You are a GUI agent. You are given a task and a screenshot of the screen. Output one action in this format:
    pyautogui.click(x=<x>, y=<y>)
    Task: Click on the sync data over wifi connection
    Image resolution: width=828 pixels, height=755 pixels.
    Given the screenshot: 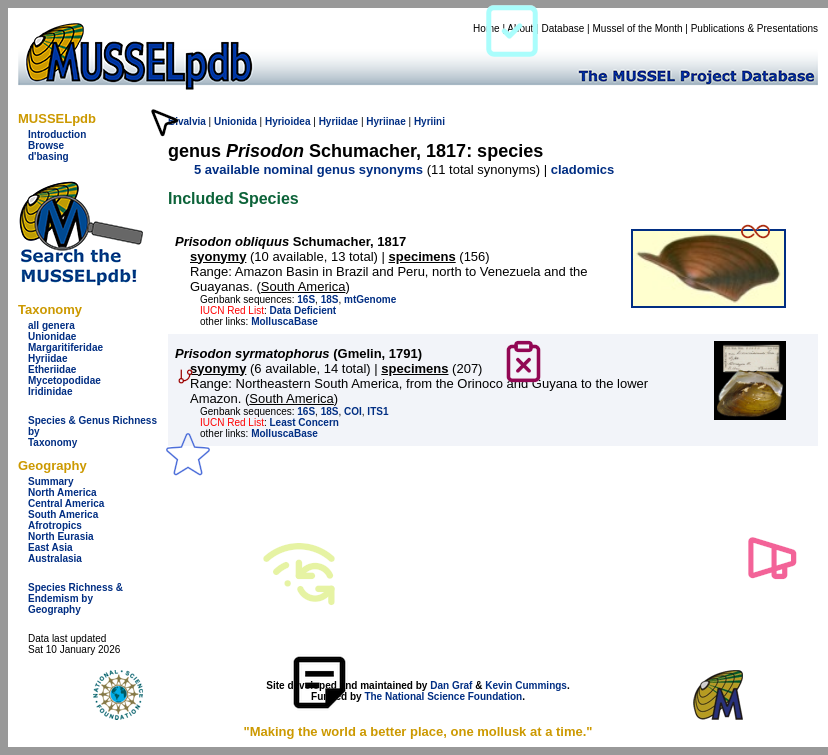 What is the action you would take?
    pyautogui.click(x=299, y=569)
    